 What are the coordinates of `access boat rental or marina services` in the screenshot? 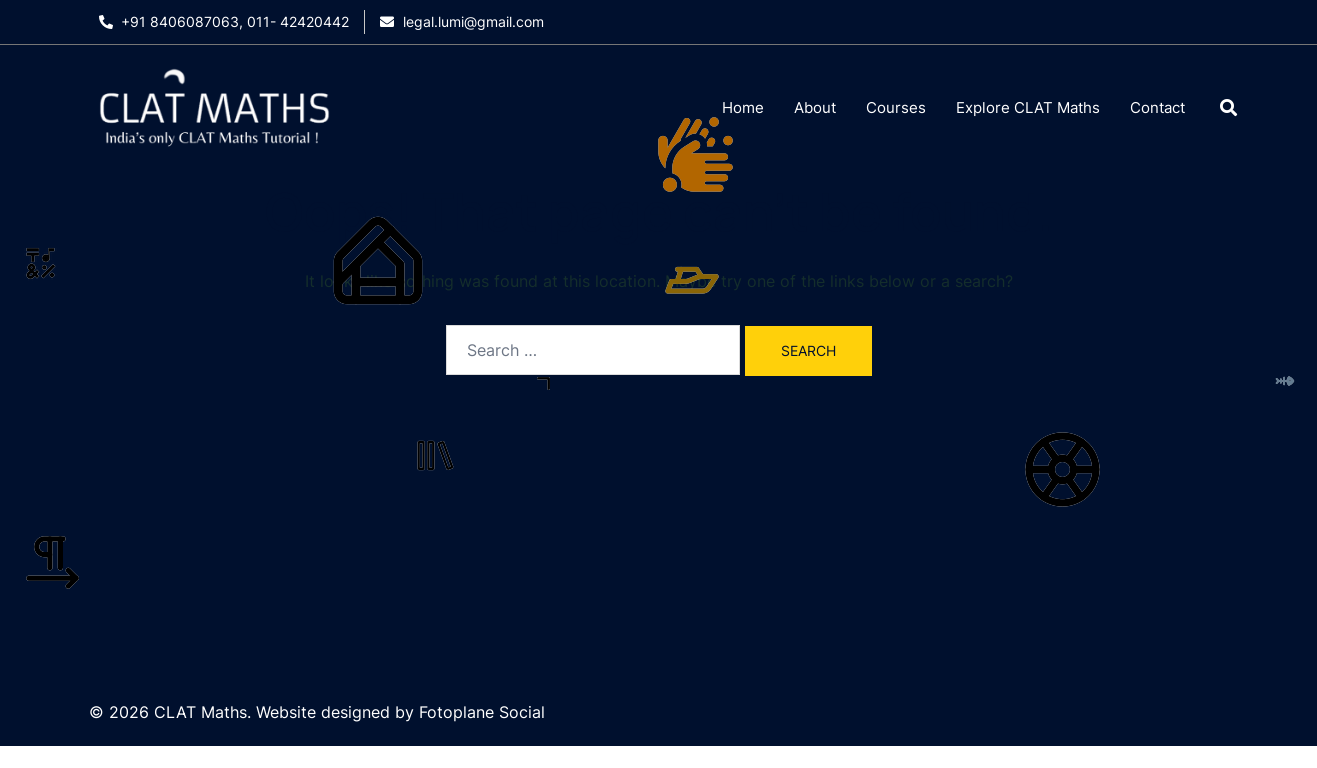 It's located at (692, 279).